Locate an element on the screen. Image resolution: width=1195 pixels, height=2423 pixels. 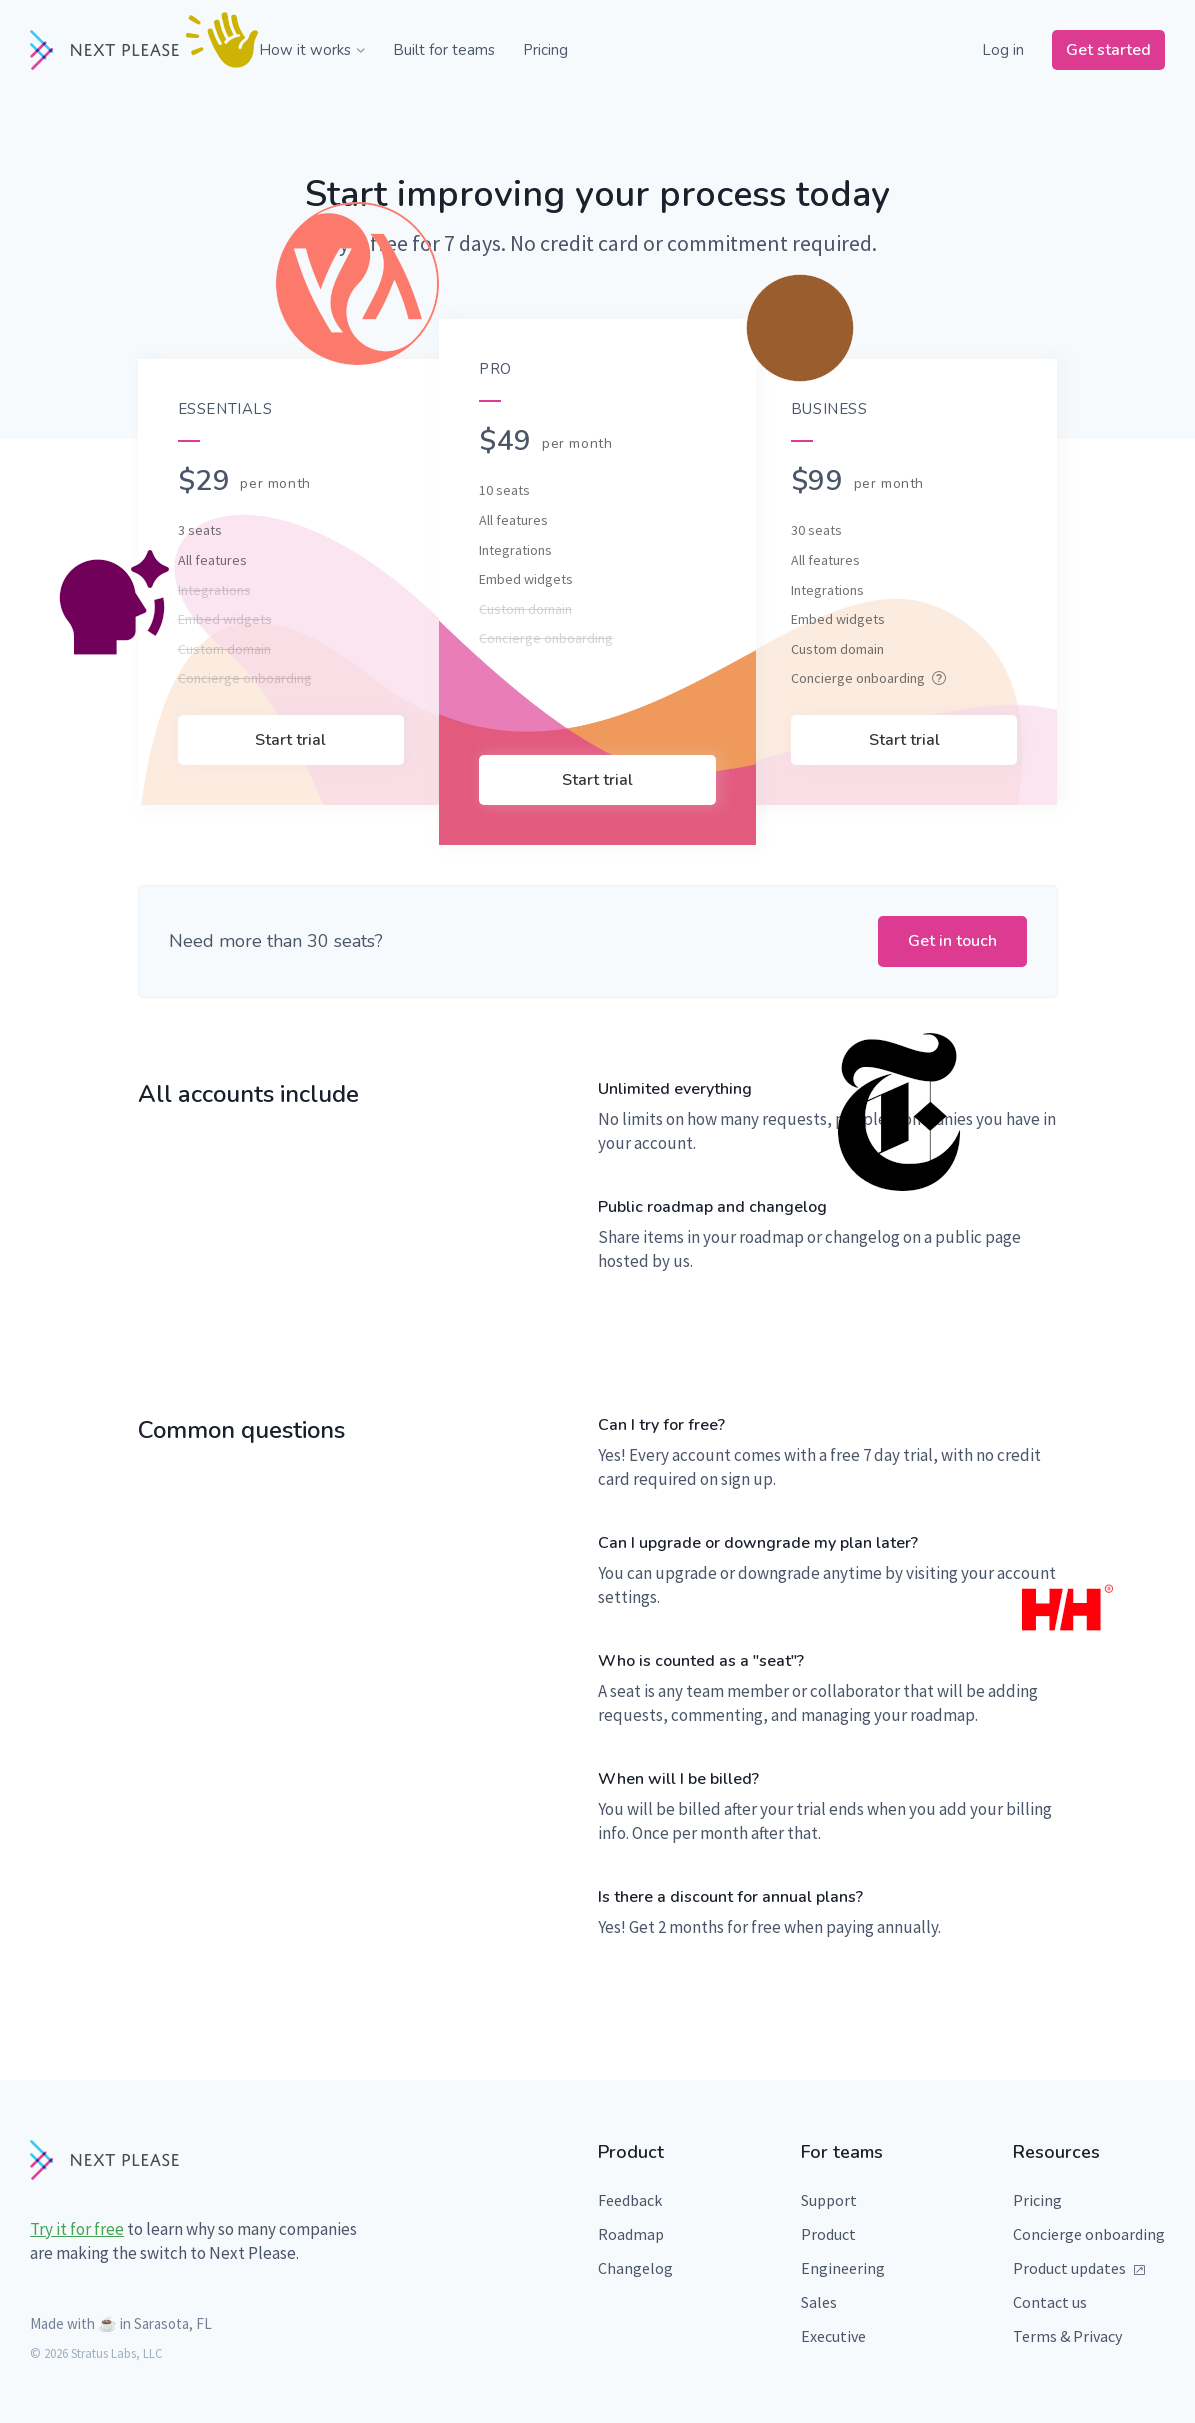
unselected or inactive radio button option is located at coordinates (800, 328).